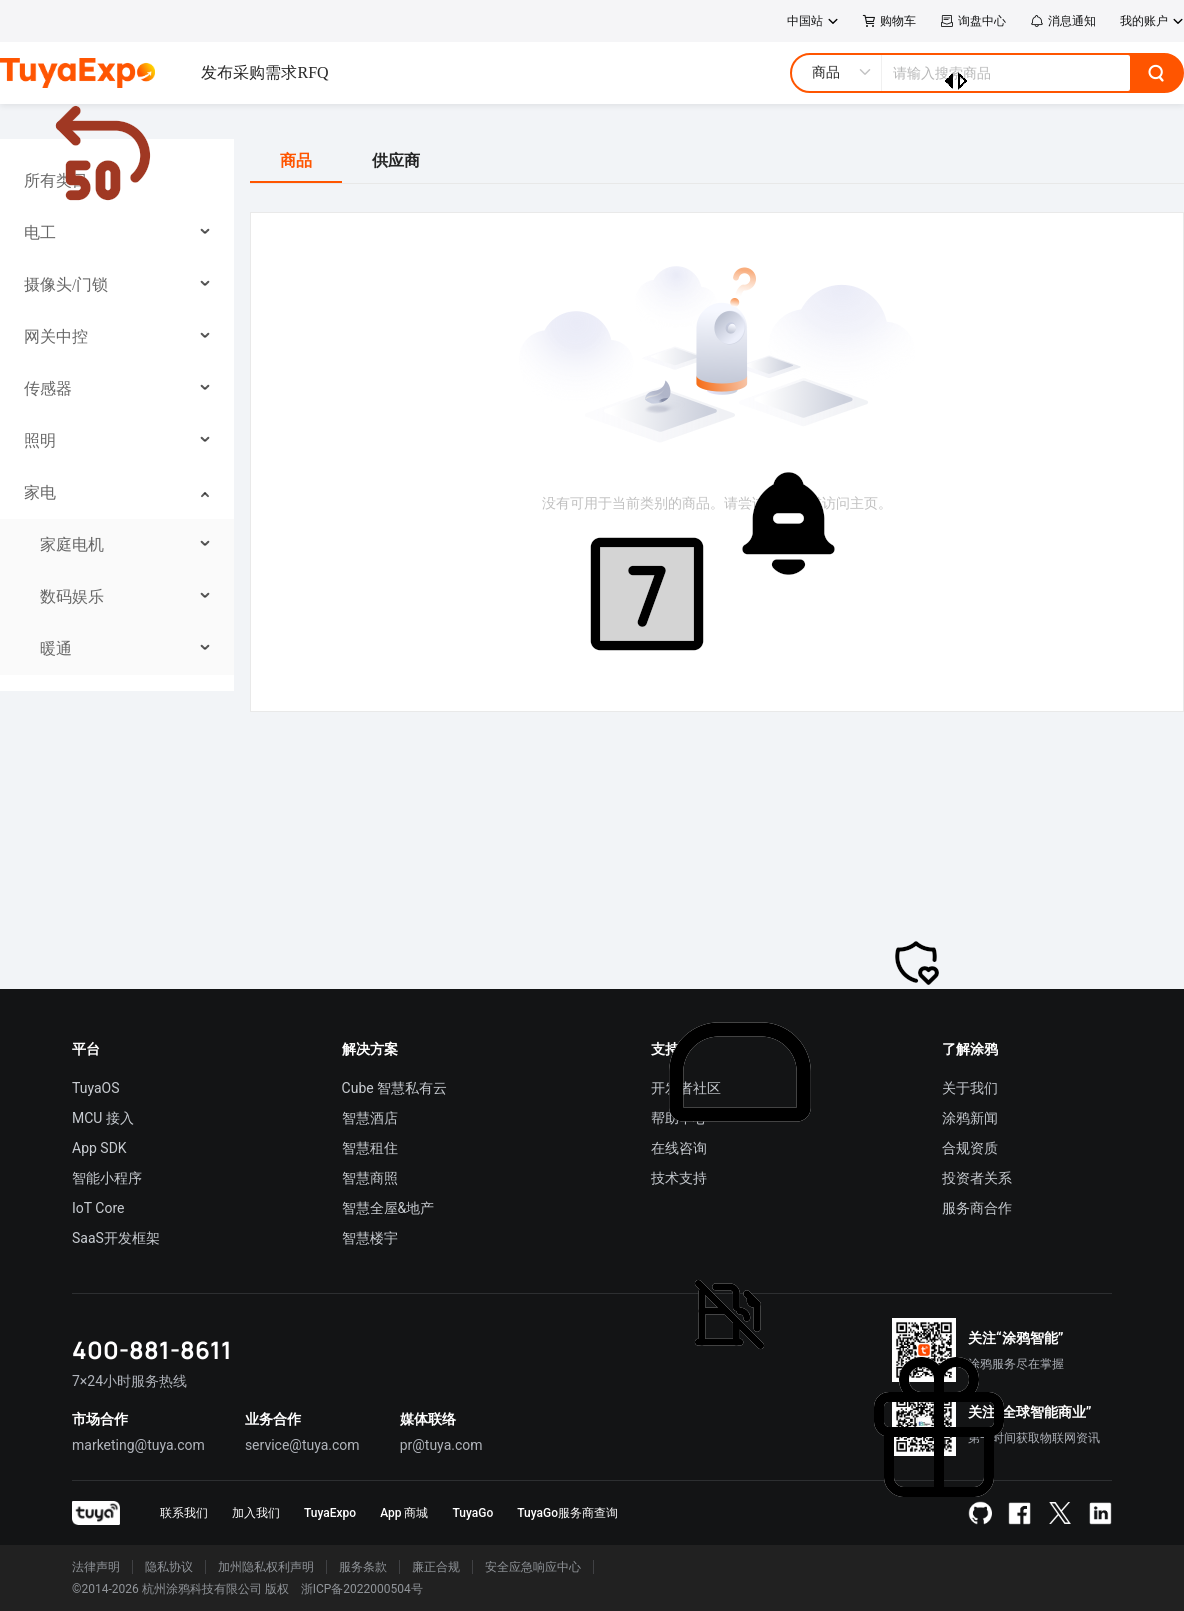  What do you see at coordinates (956, 81) in the screenshot?
I see `switch to the right panel or view` at bounding box center [956, 81].